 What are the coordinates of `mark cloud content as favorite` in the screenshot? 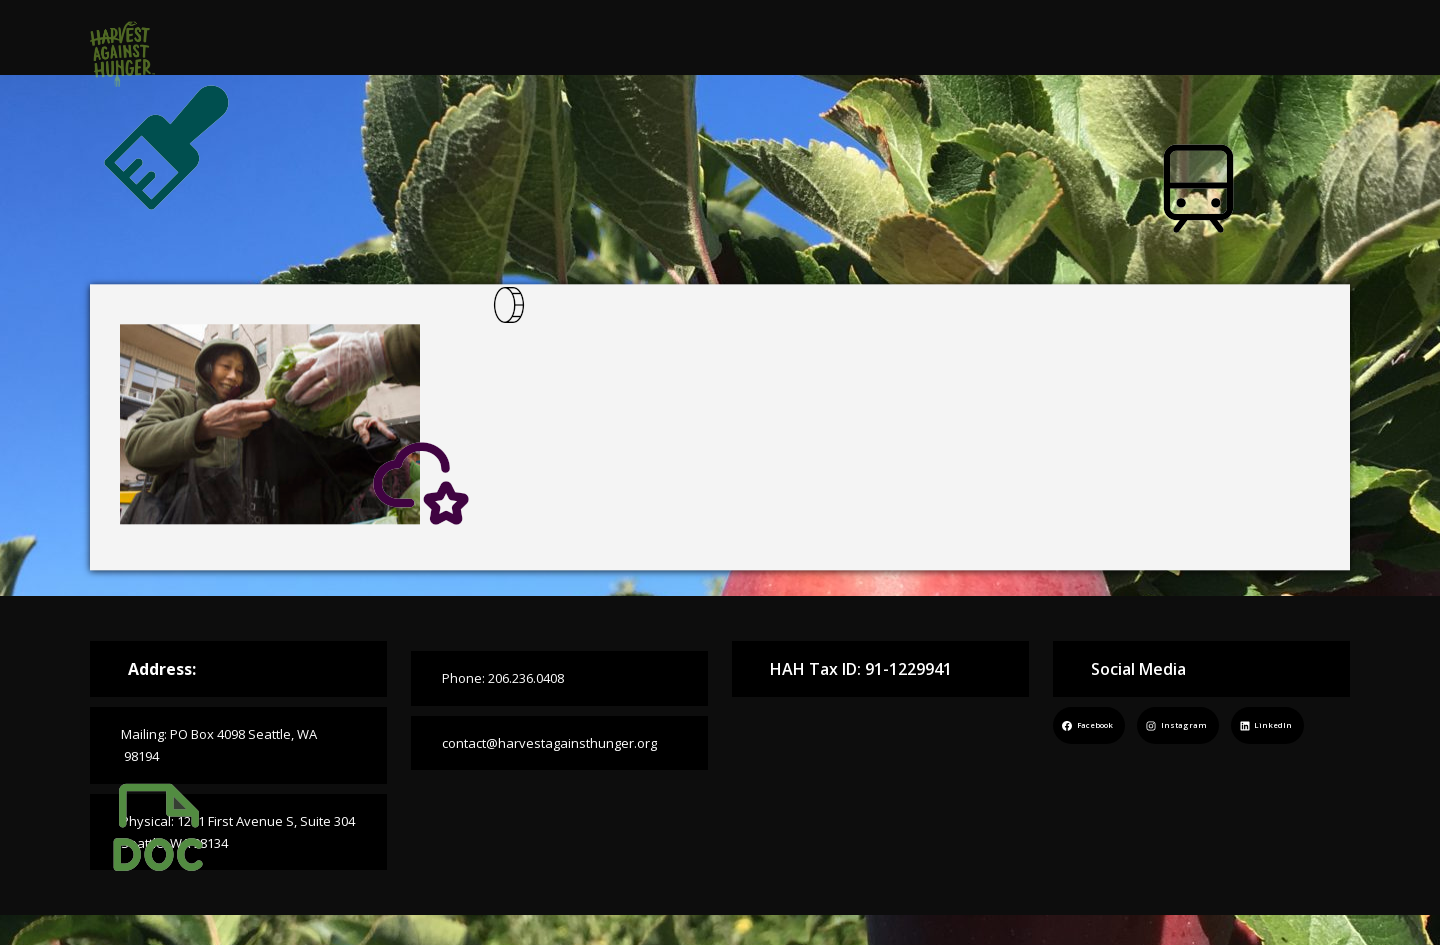 It's located at (421, 477).